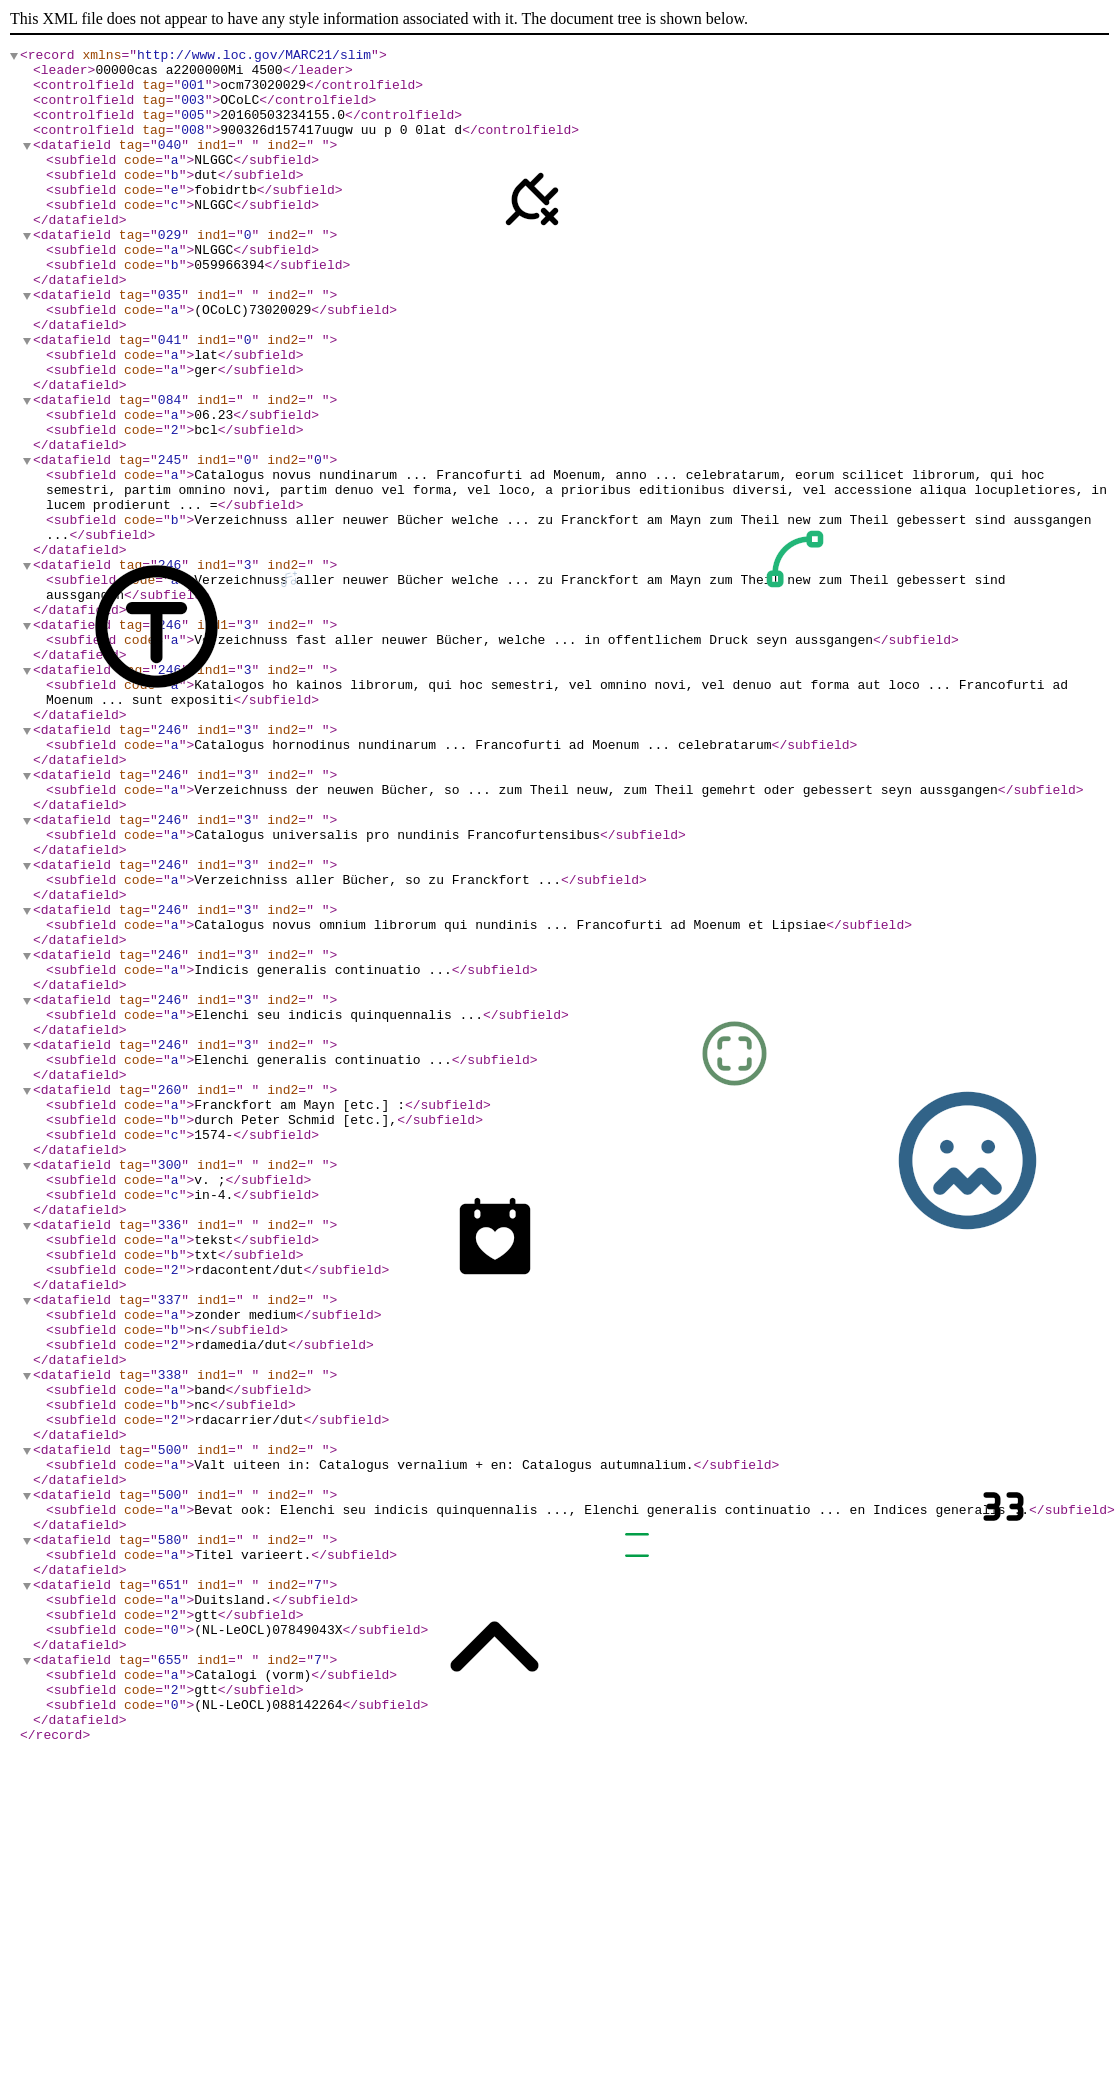 The image size is (1119, 2082). Describe the element at coordinates (967, 1160) in the screenshot. I see `indicates user is feeling anxious or nervous` at that location.